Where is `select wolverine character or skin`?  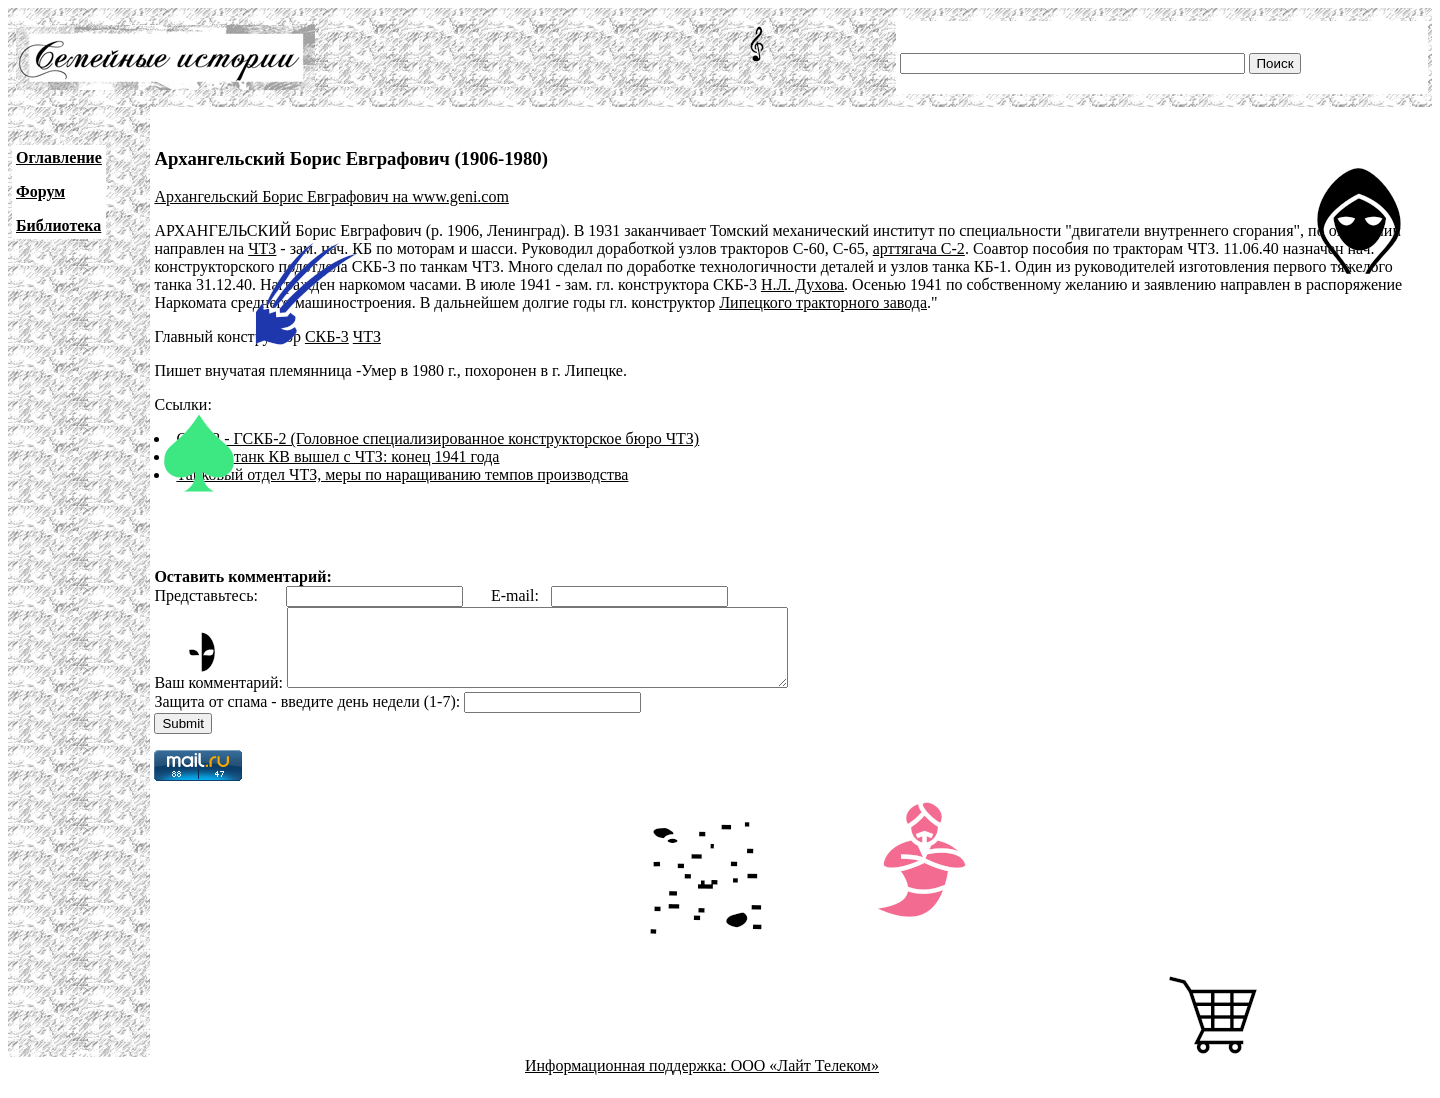 select wolverine character or skin is located at coordinates (308, 292).